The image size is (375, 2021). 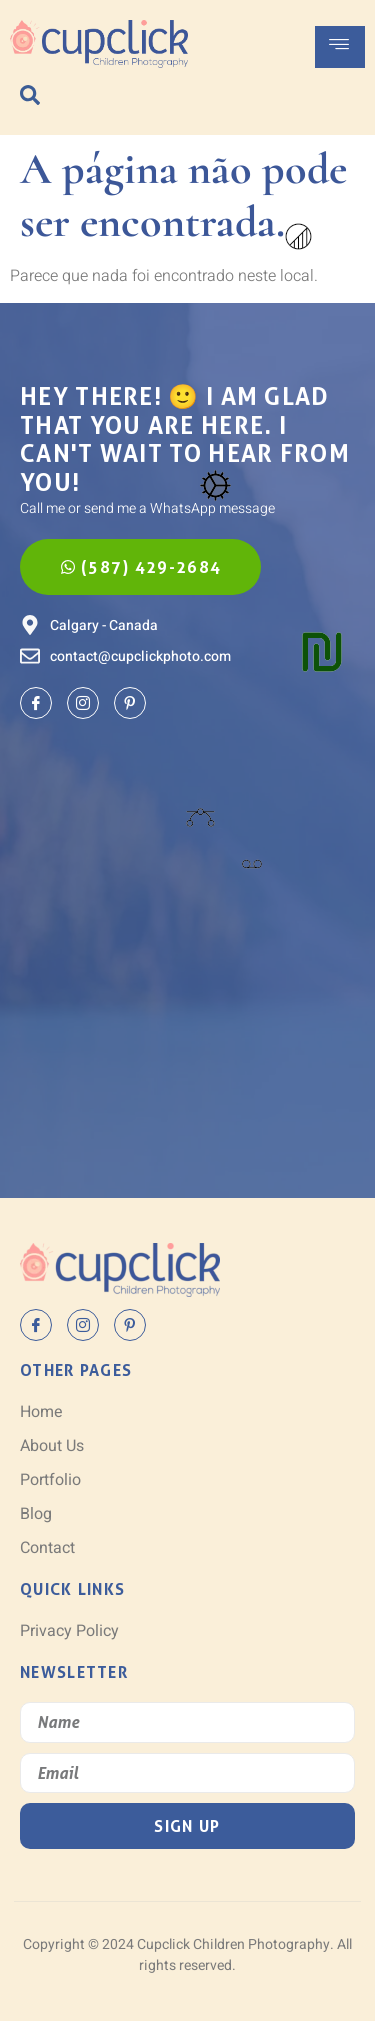 What do you see at coordinates (200, 817) in the screenshot?
I see `edit vector path or bezier curve` at bounding box center [200, 817].